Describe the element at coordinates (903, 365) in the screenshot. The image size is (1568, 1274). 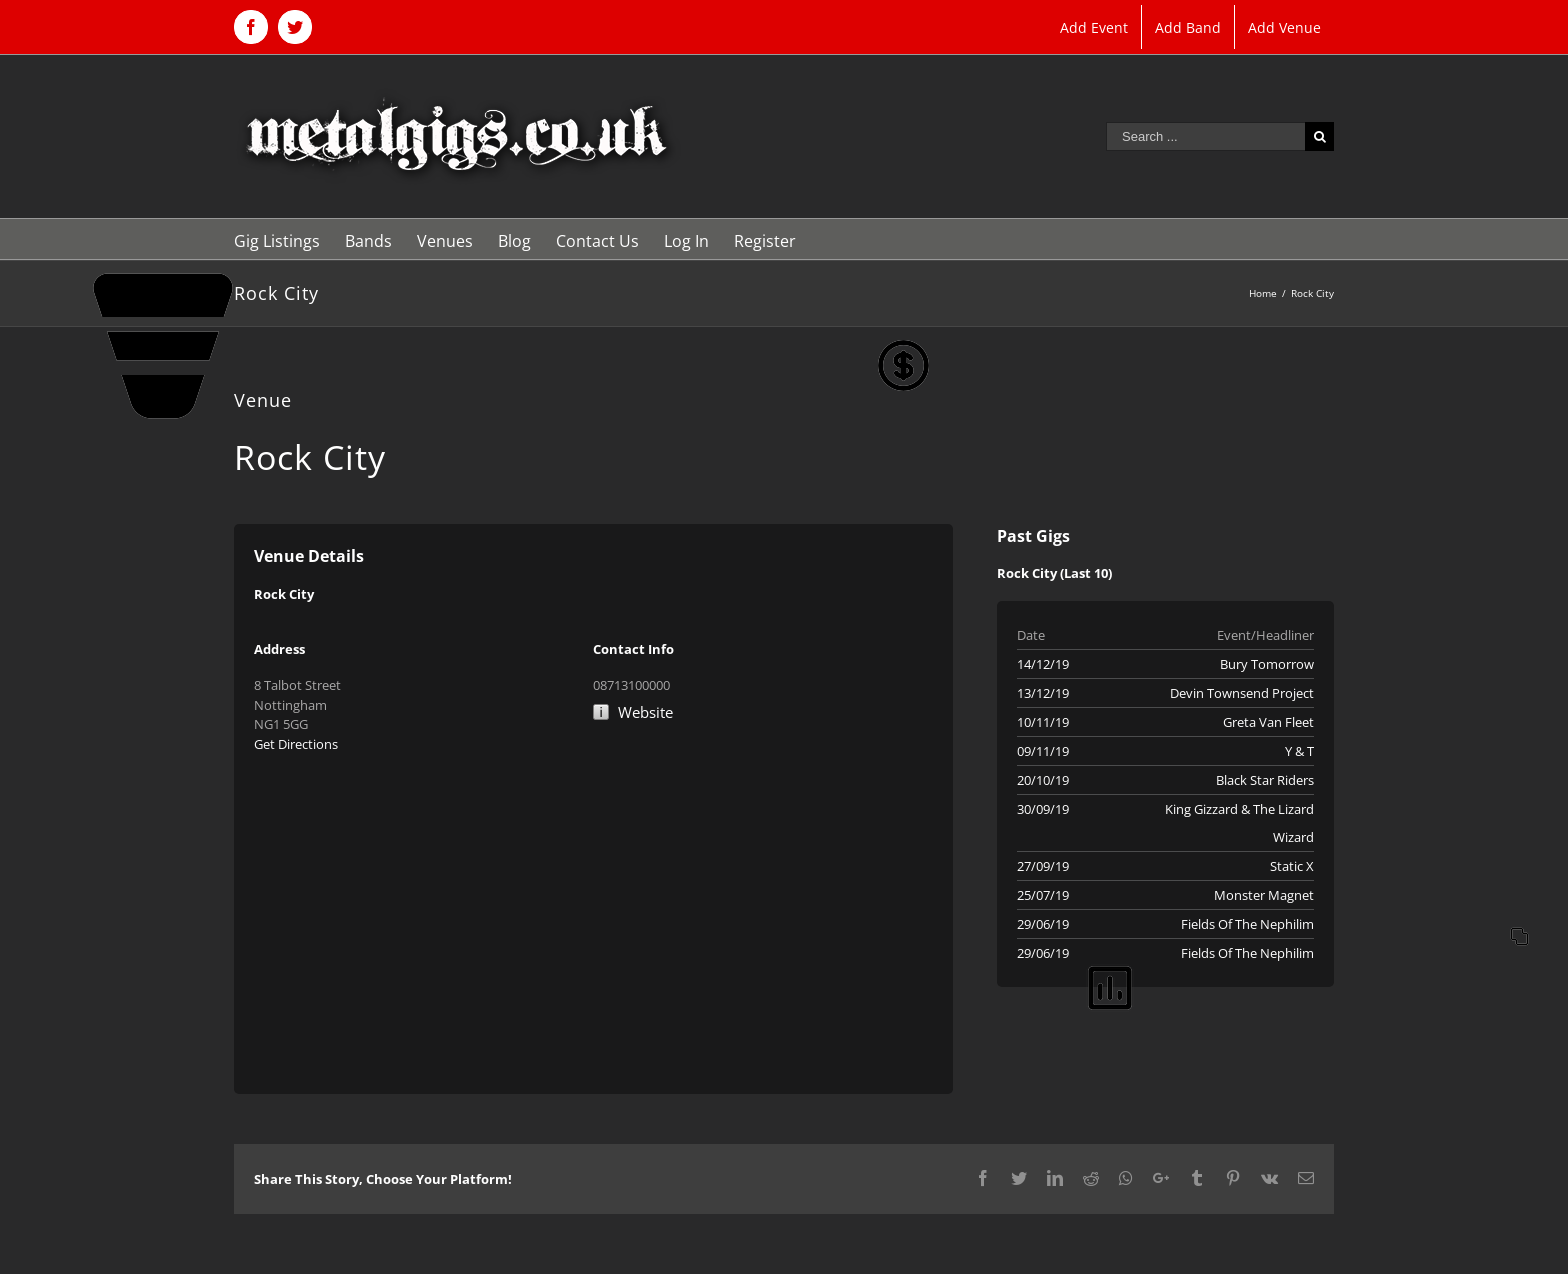
I see `view your account balance` at that location.